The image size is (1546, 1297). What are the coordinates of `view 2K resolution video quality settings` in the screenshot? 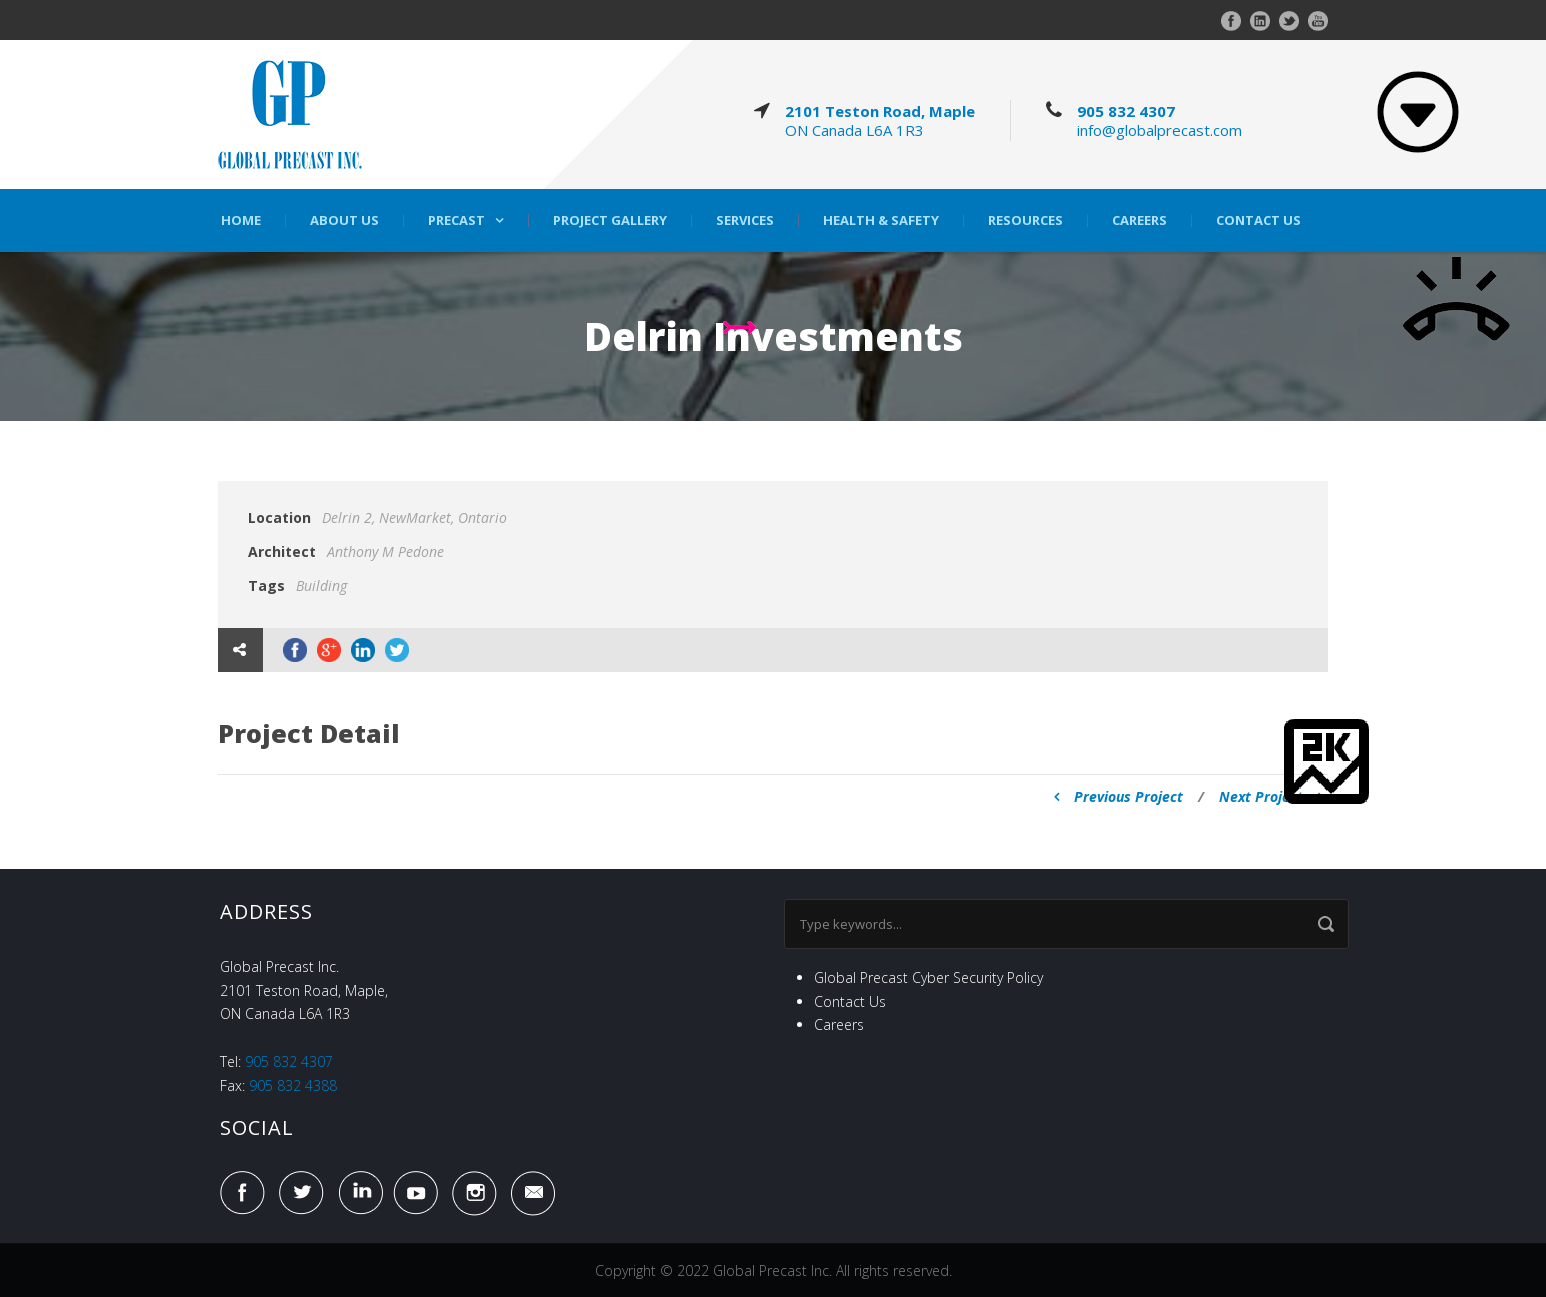 It's located at (1326, 761).